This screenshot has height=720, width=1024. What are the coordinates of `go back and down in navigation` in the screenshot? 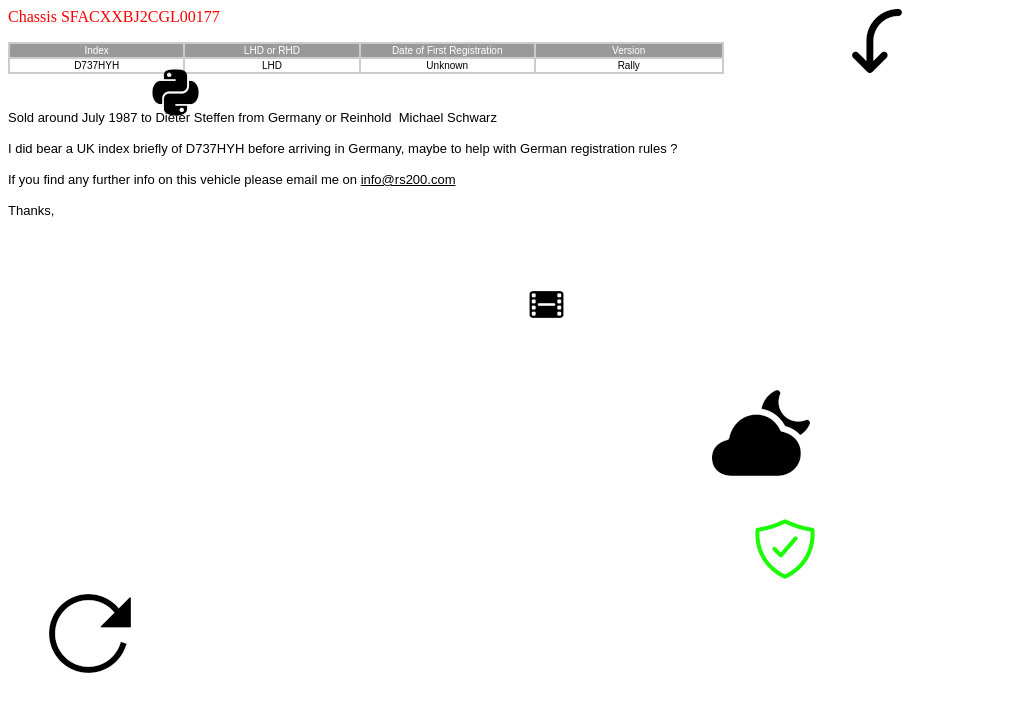 It's located at (877, 41).